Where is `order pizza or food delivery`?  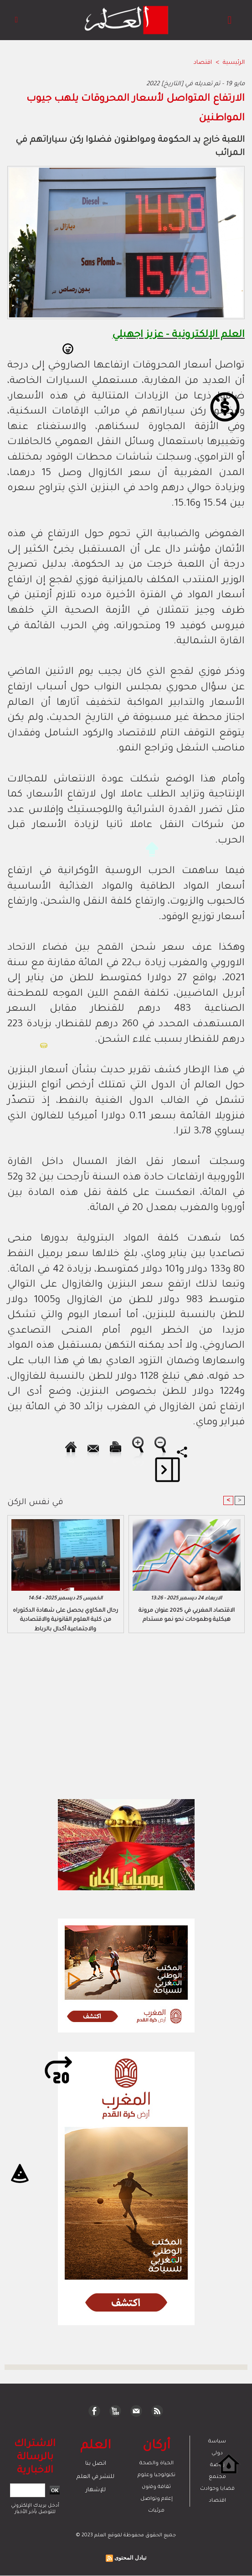
order pizza or food delivery is located at coordinates (20, 2173).